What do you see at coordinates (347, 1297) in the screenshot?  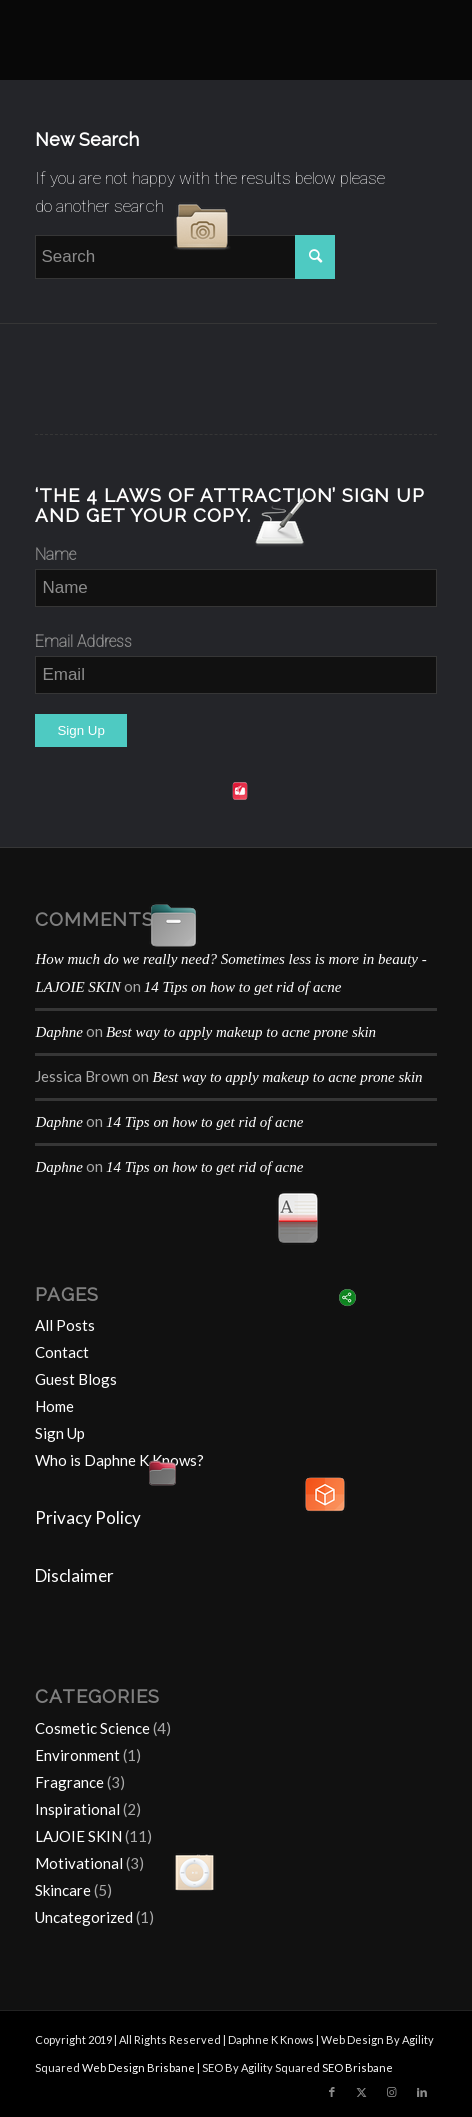 I see `indicates a shared file or folder` at bounding box center [347, 1297].